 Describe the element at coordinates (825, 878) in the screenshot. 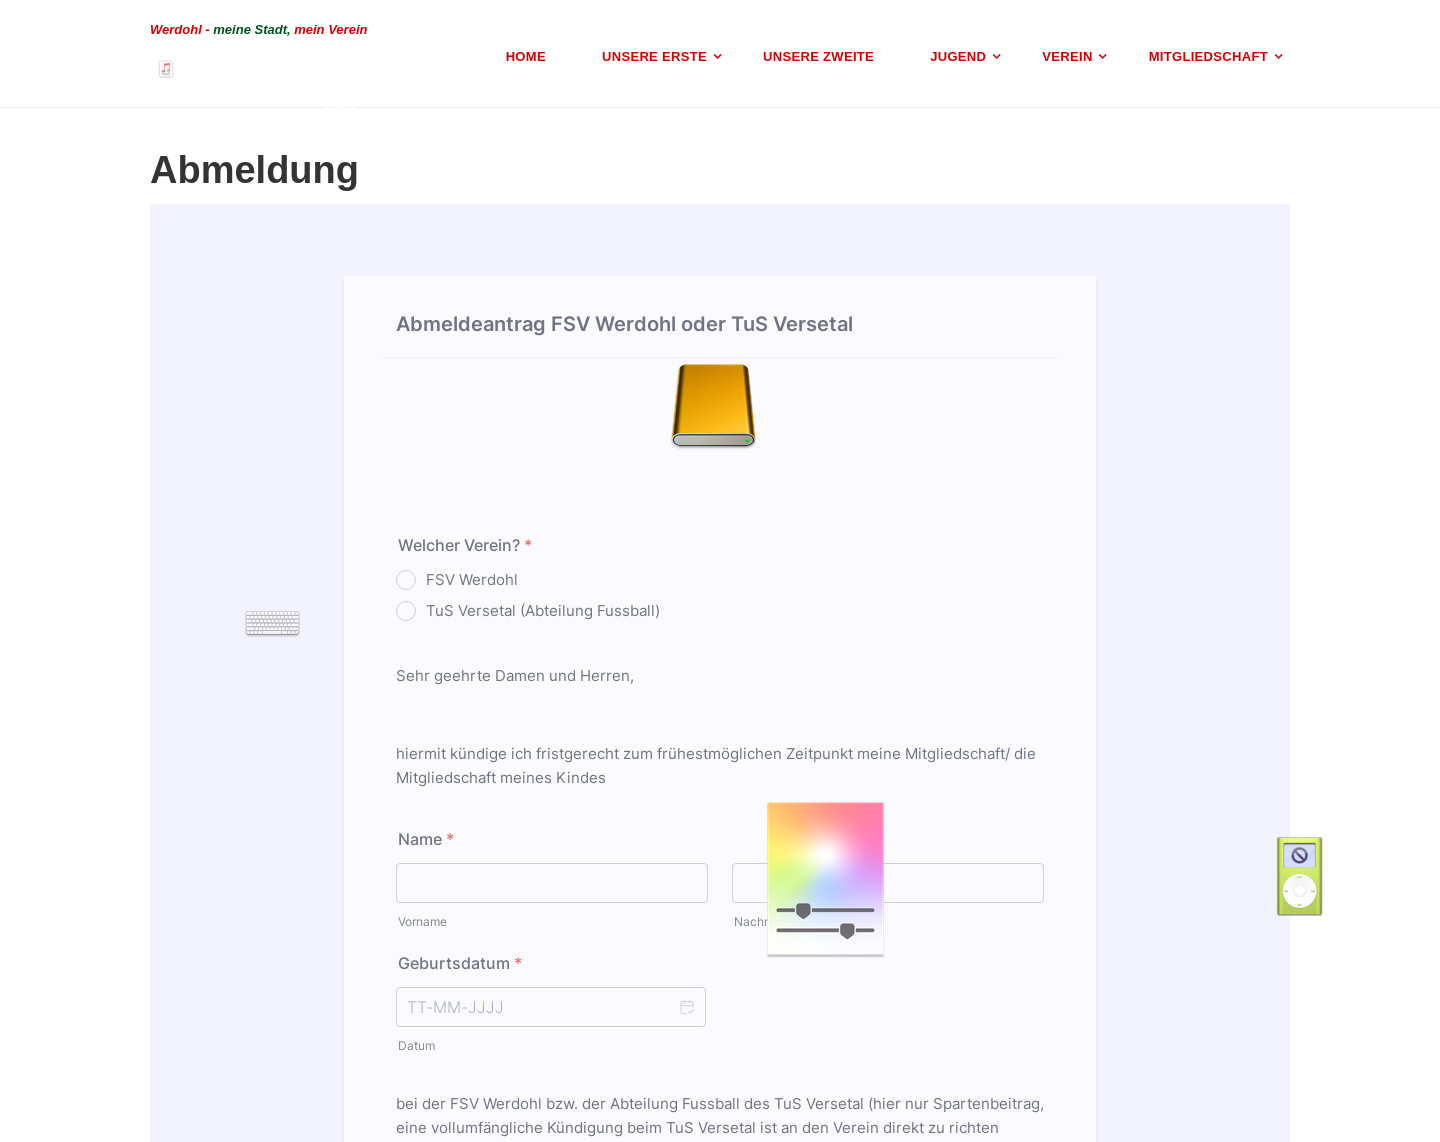

I see `adjust color preset or gradient settings` at that location.